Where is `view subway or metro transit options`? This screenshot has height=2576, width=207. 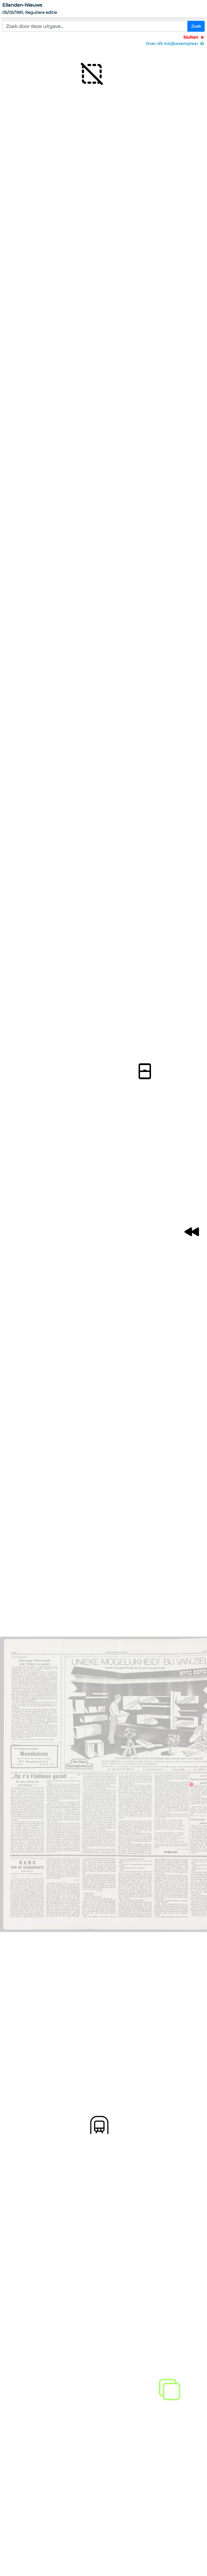 view subway or metro transit options is located at coordinates (99, 2126).